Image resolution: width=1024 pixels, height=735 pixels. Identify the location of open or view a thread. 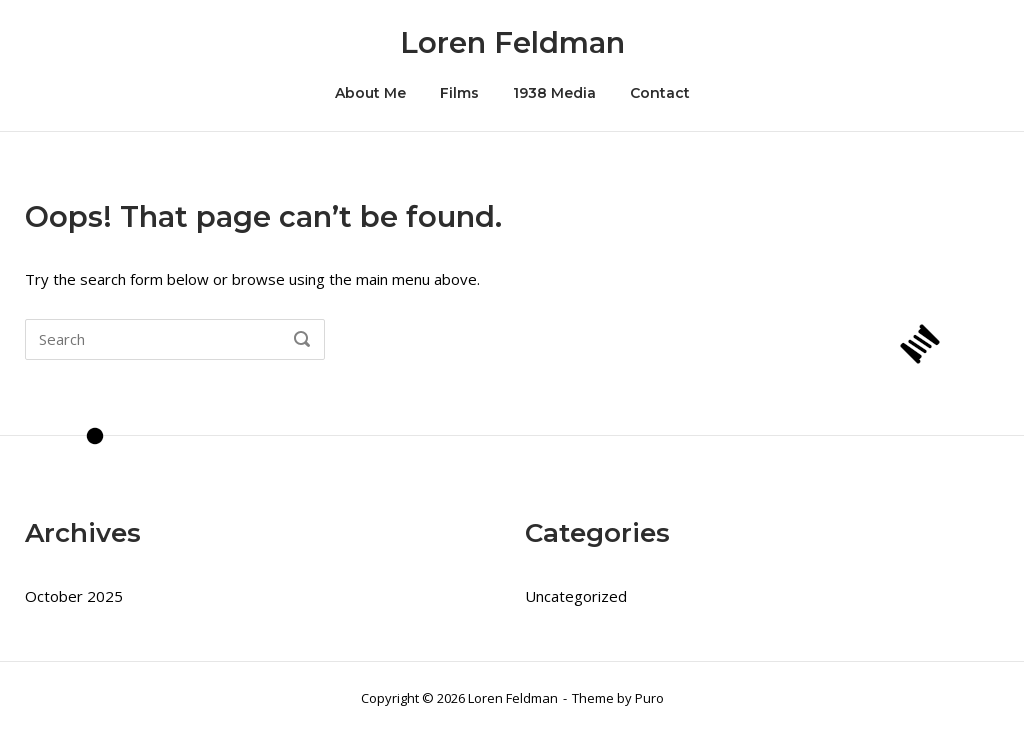
(920, 344).